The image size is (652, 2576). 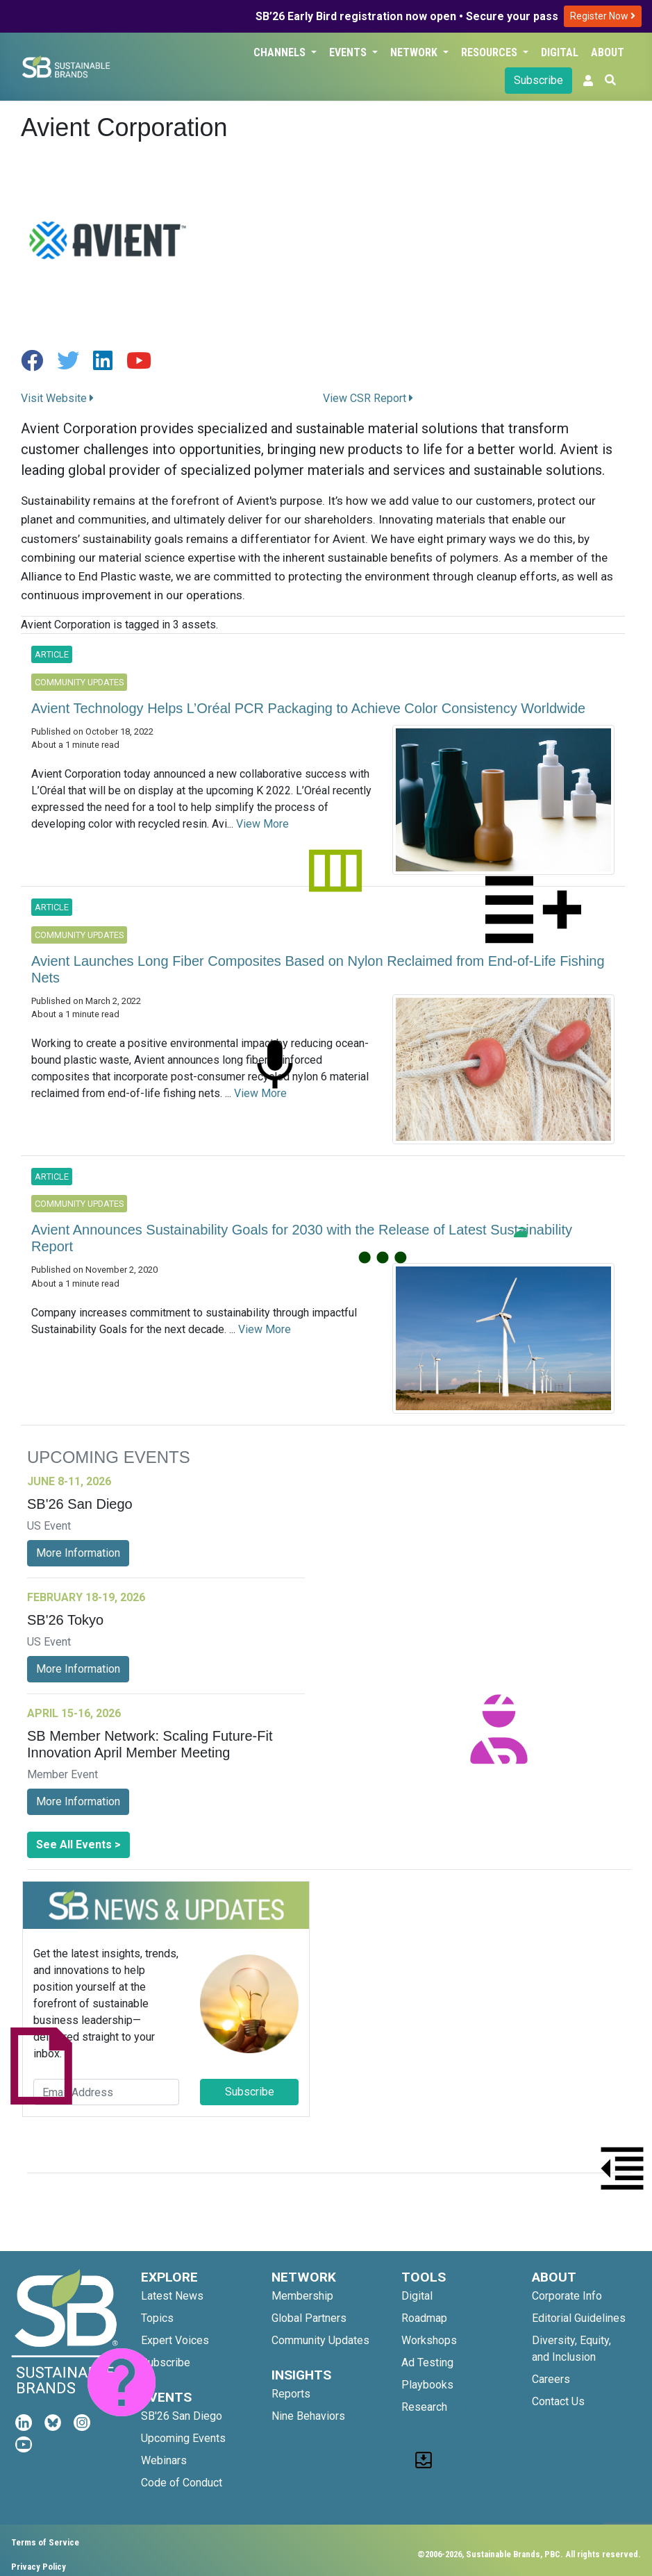 I want to click on view document or file, so click(x=41, y=2066).